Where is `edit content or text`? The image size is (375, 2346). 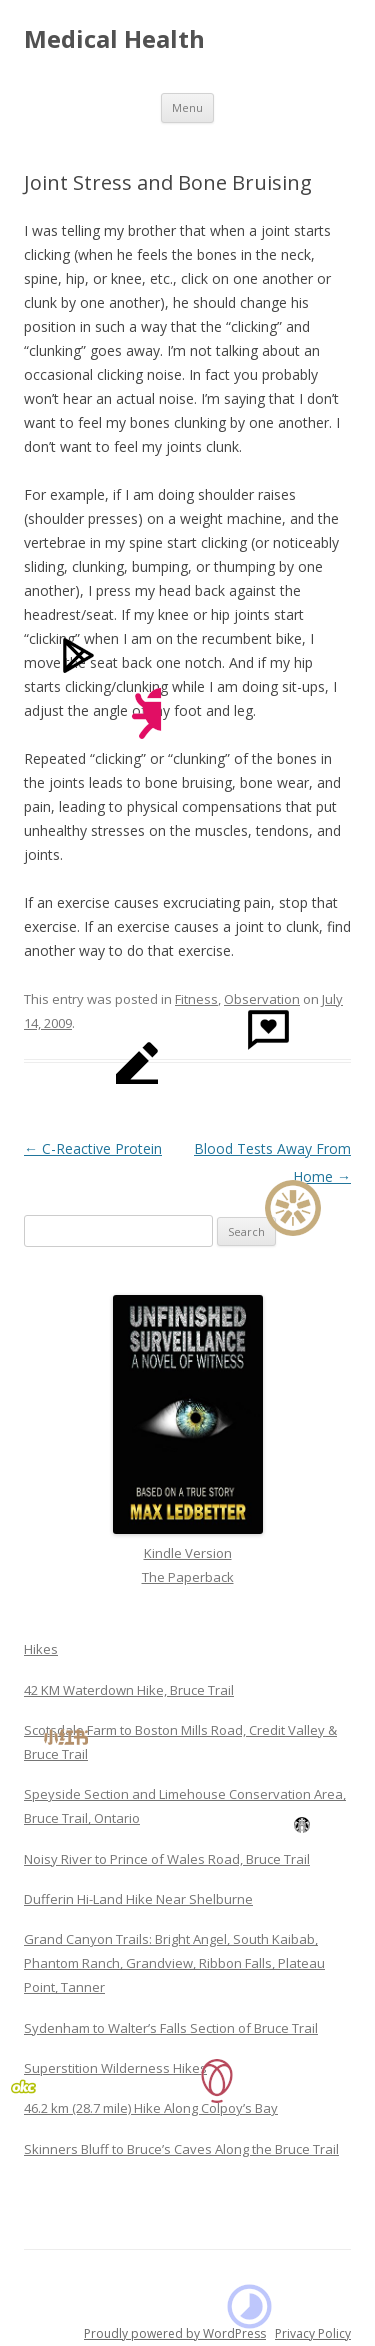
edit content or text is located at coordinates (137, 1063).